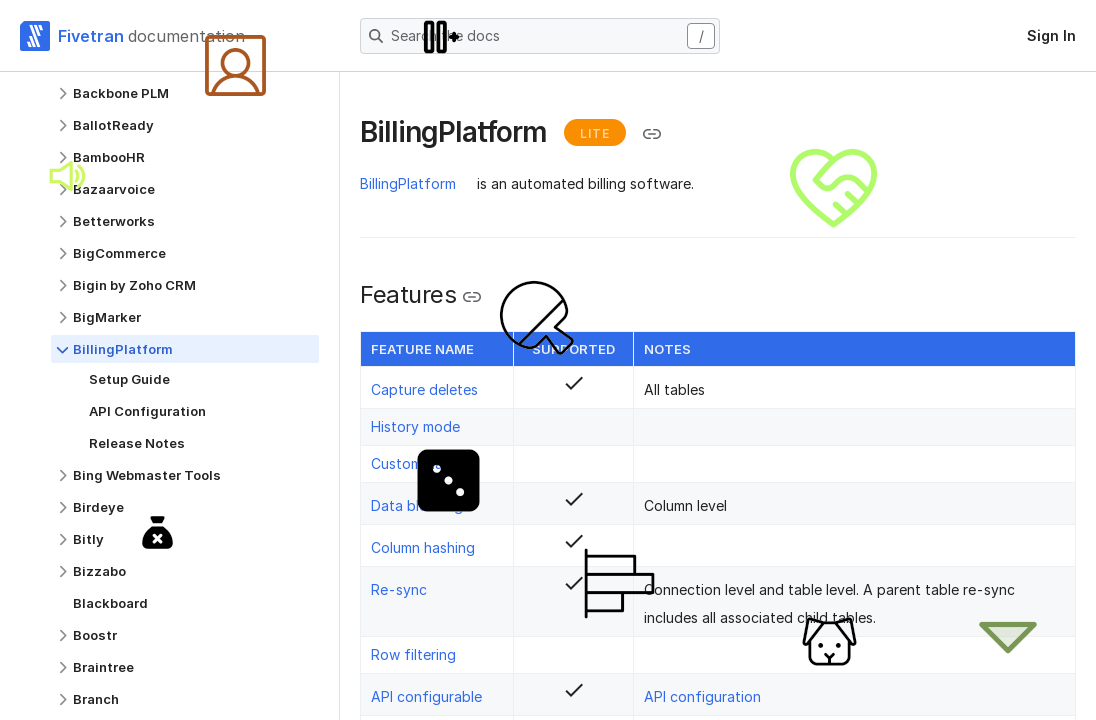  Describe the element at coordinates (1008, 635) in the screenshot. I see `expand a dropdown menu` at that location.